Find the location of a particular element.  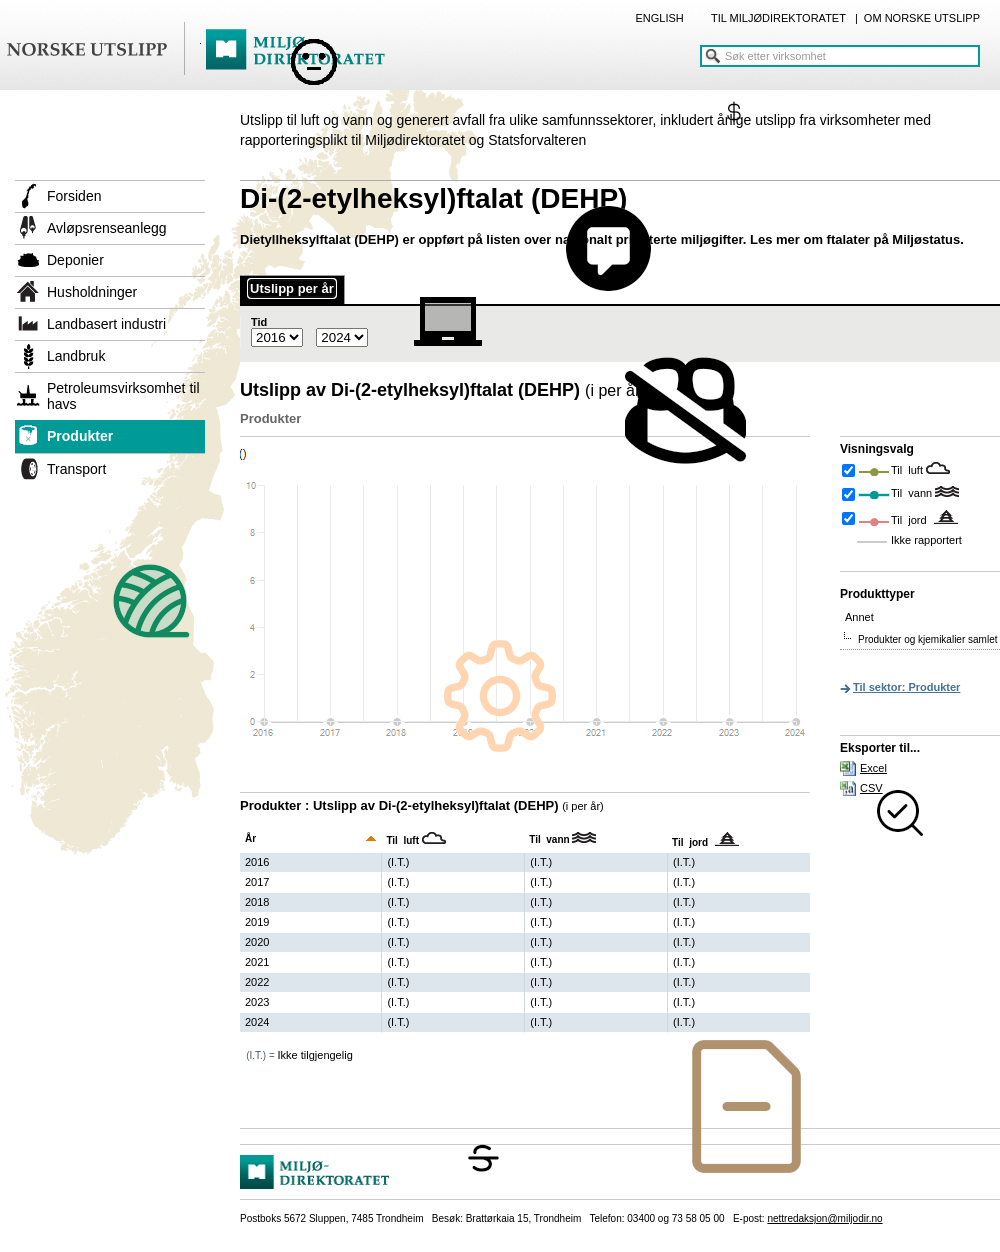

code scan completed successfully is located at coordinates (901, 814).